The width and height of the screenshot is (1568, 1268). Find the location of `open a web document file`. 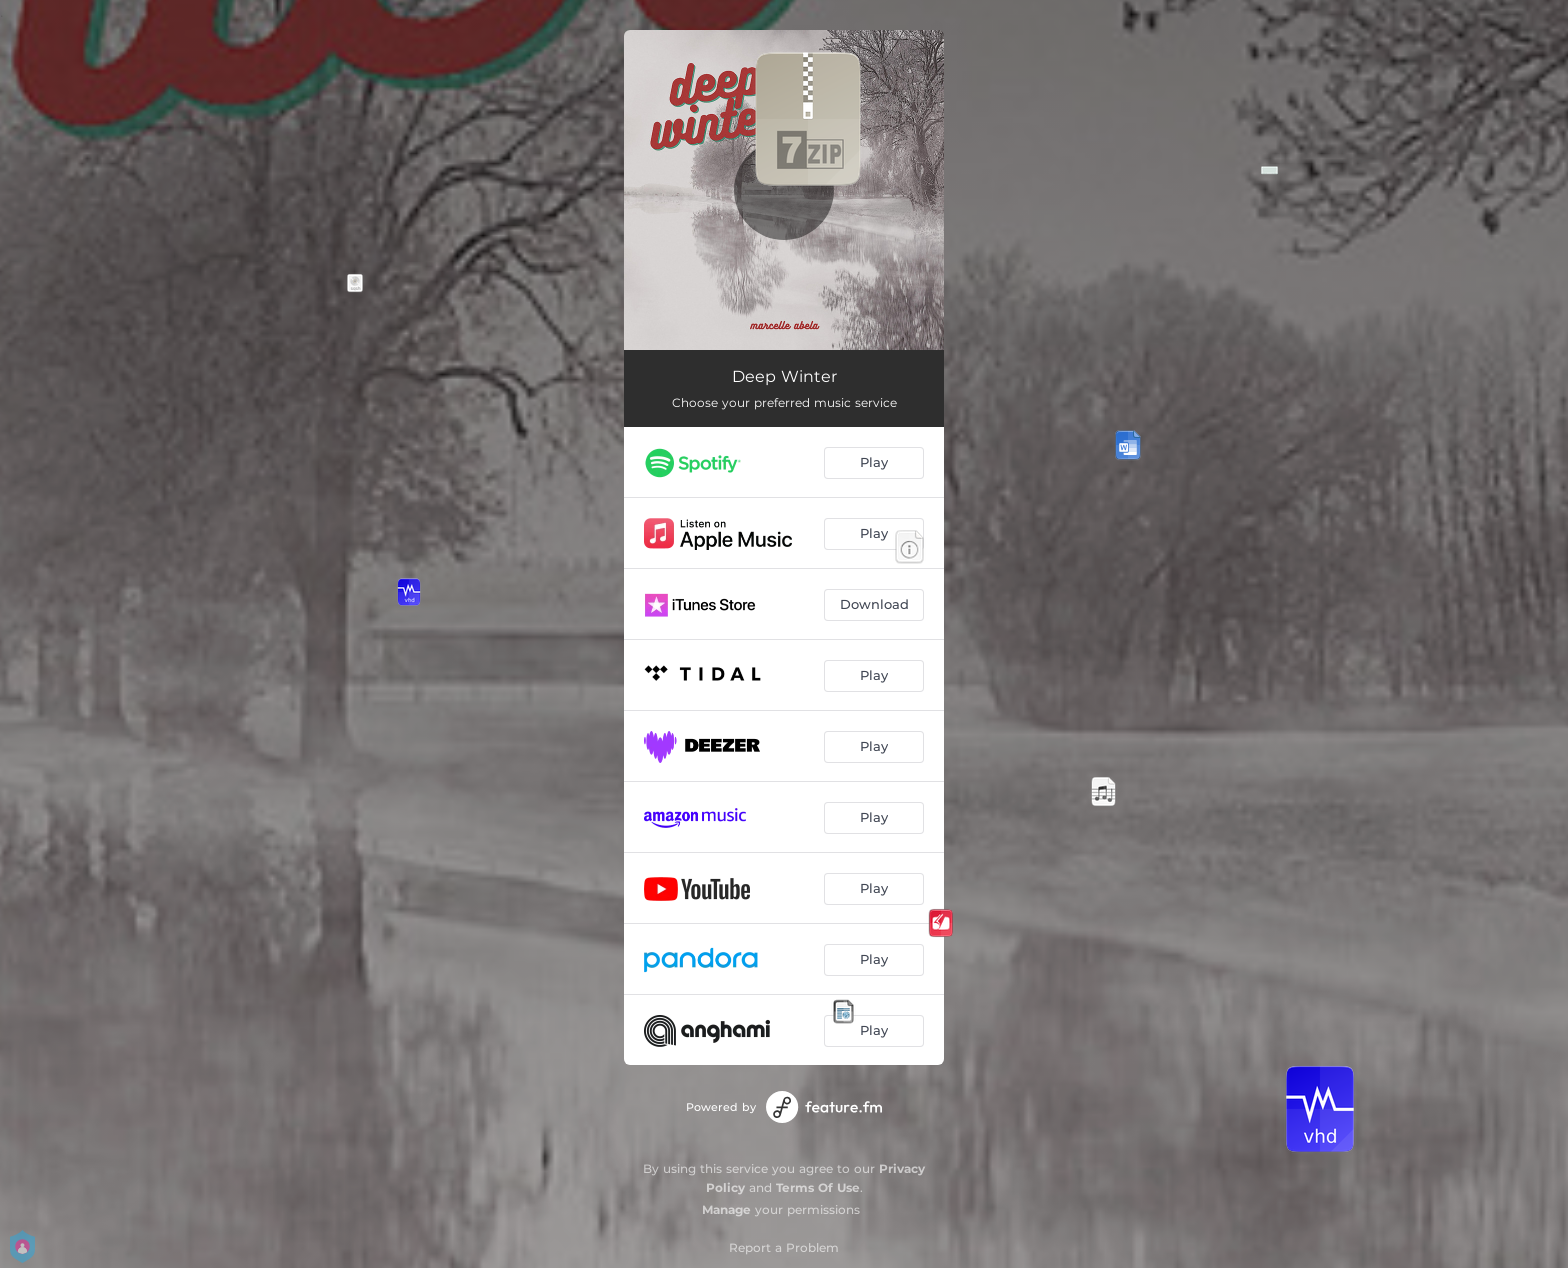

open a web document file is located at coordinates (843, 1011).